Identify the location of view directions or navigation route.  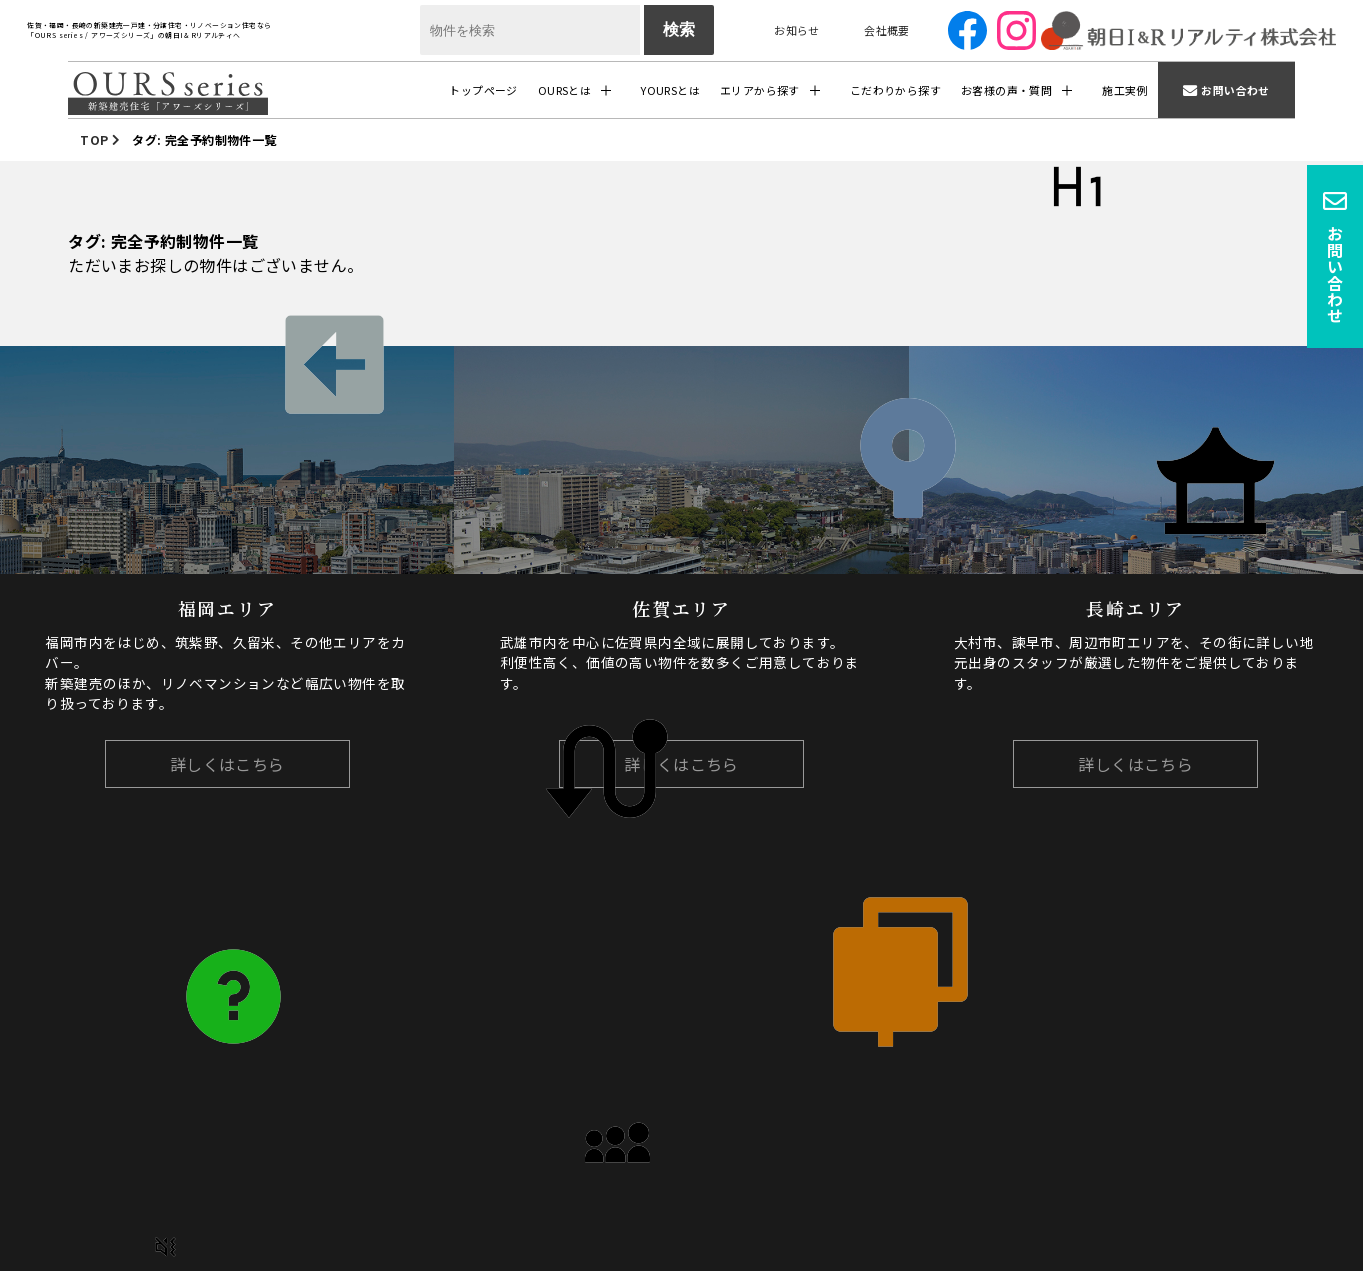
(609, 771).